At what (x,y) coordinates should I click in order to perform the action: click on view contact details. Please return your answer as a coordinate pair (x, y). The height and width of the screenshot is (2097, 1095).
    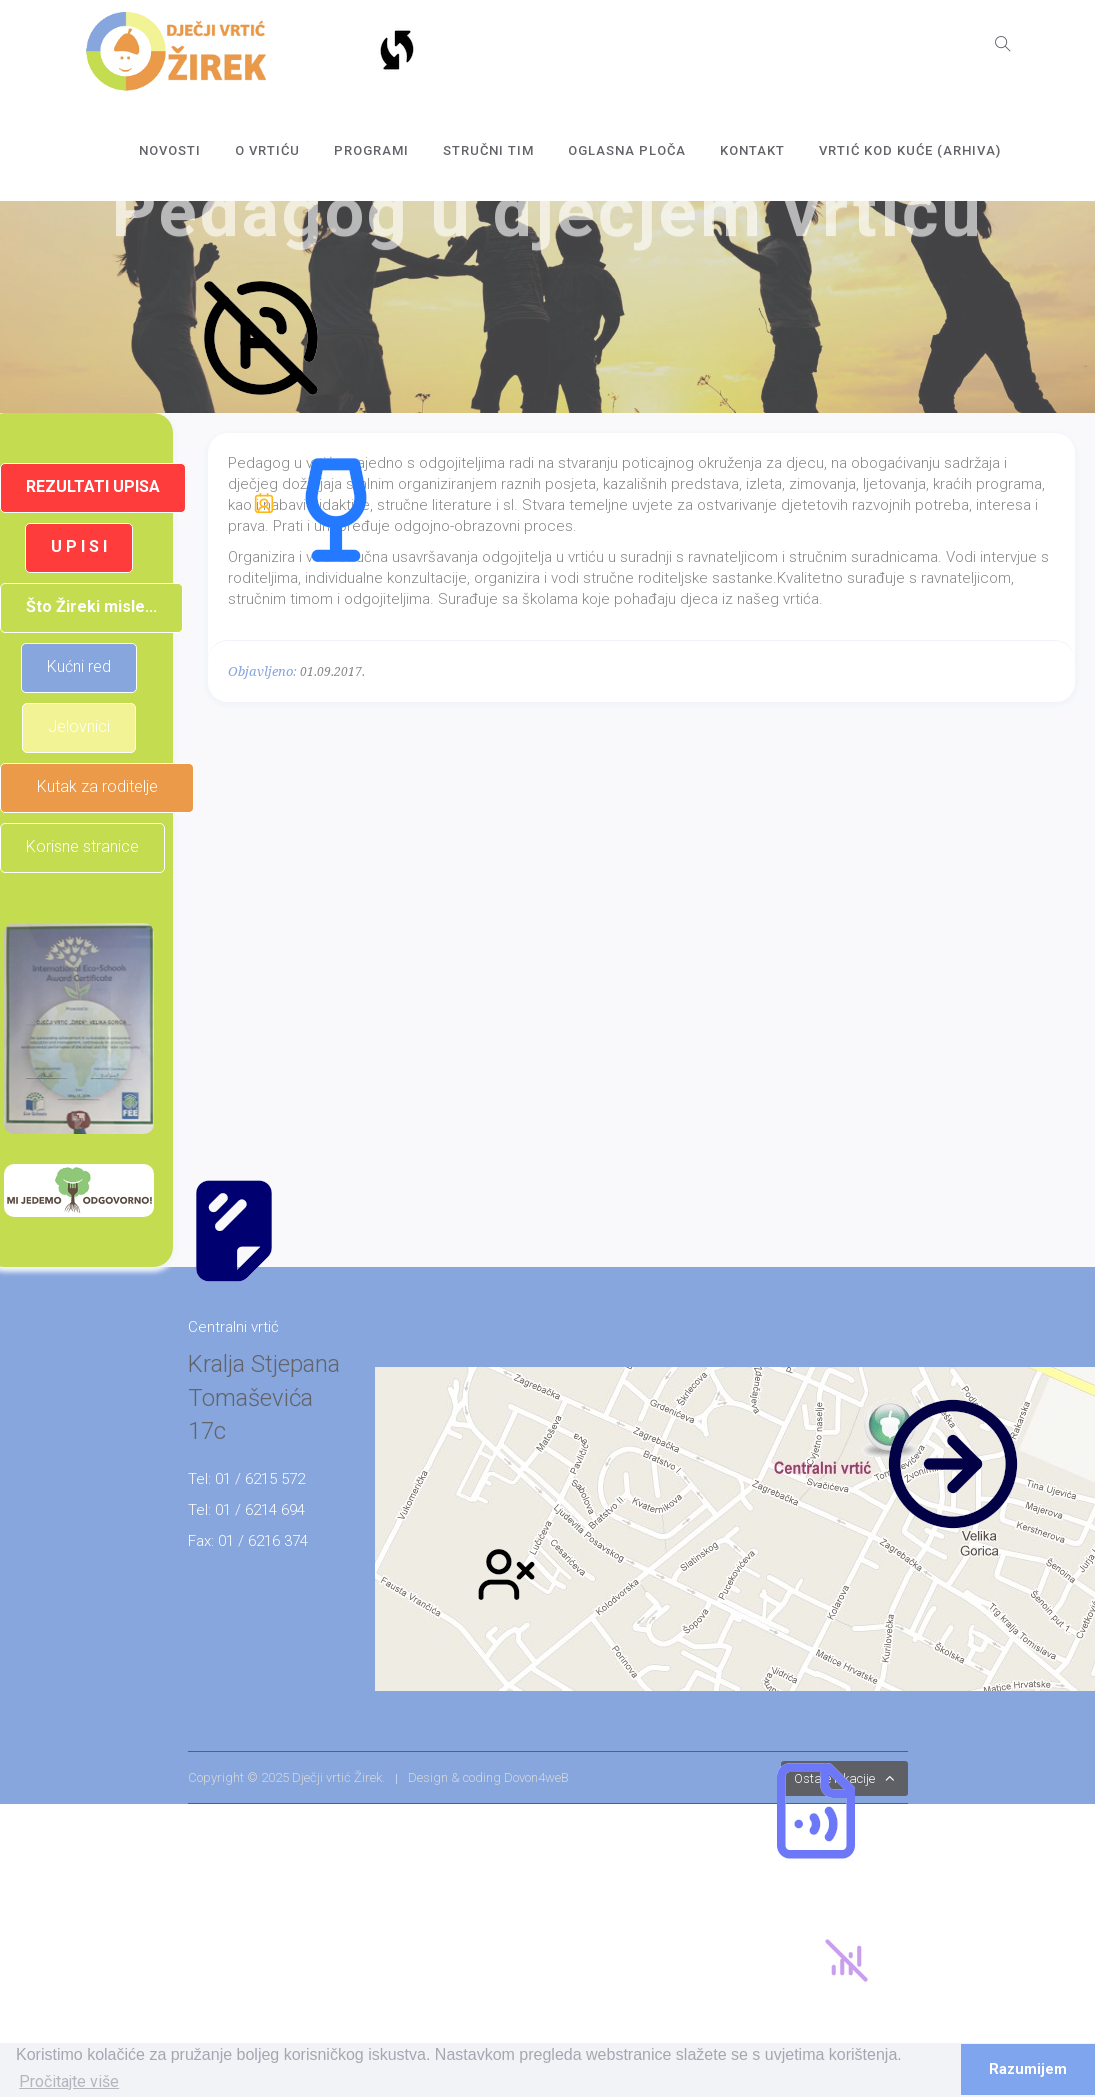
    Looking at the image, I should click on (264, 503).